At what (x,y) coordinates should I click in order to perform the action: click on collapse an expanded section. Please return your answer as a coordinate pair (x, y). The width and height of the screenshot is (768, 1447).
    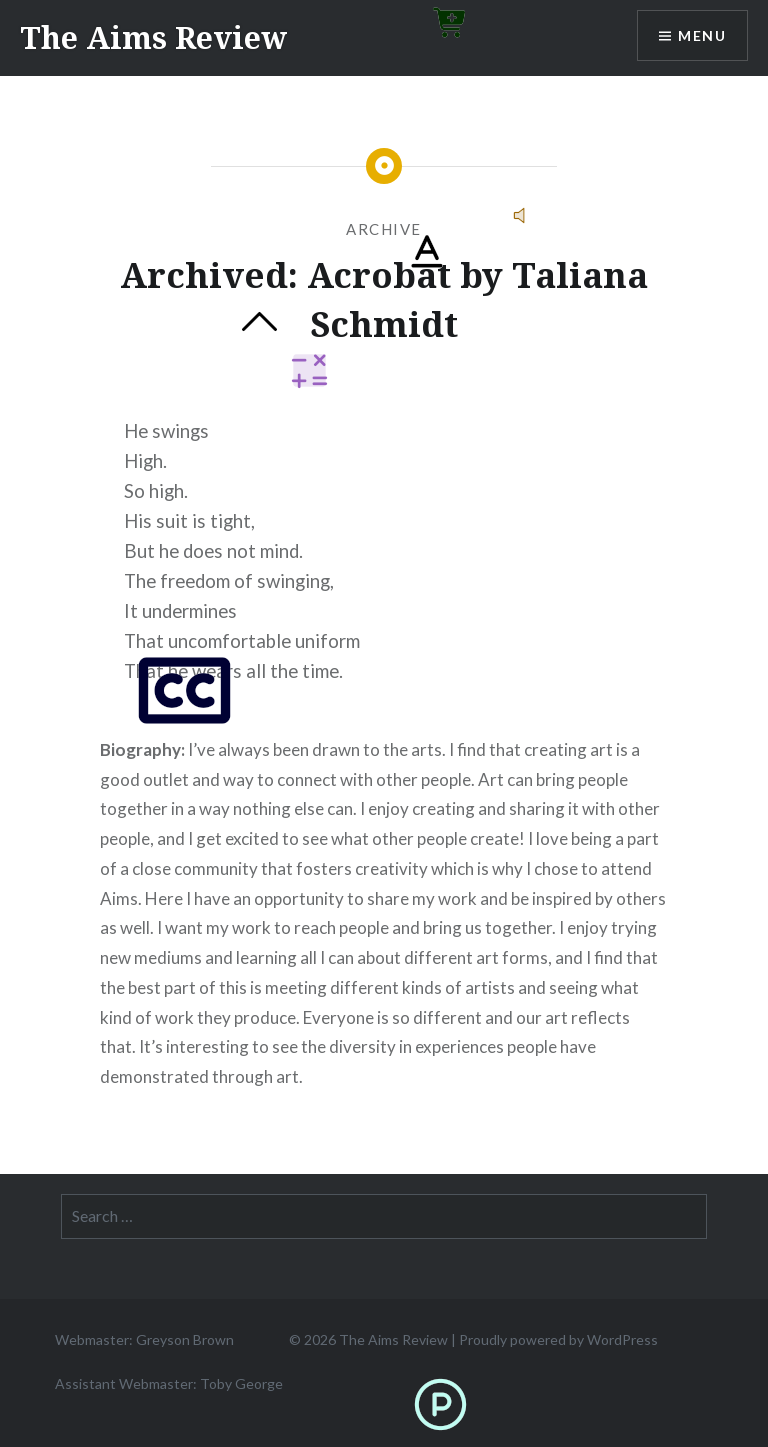
    Looking at the image, I should click on (259, 321).